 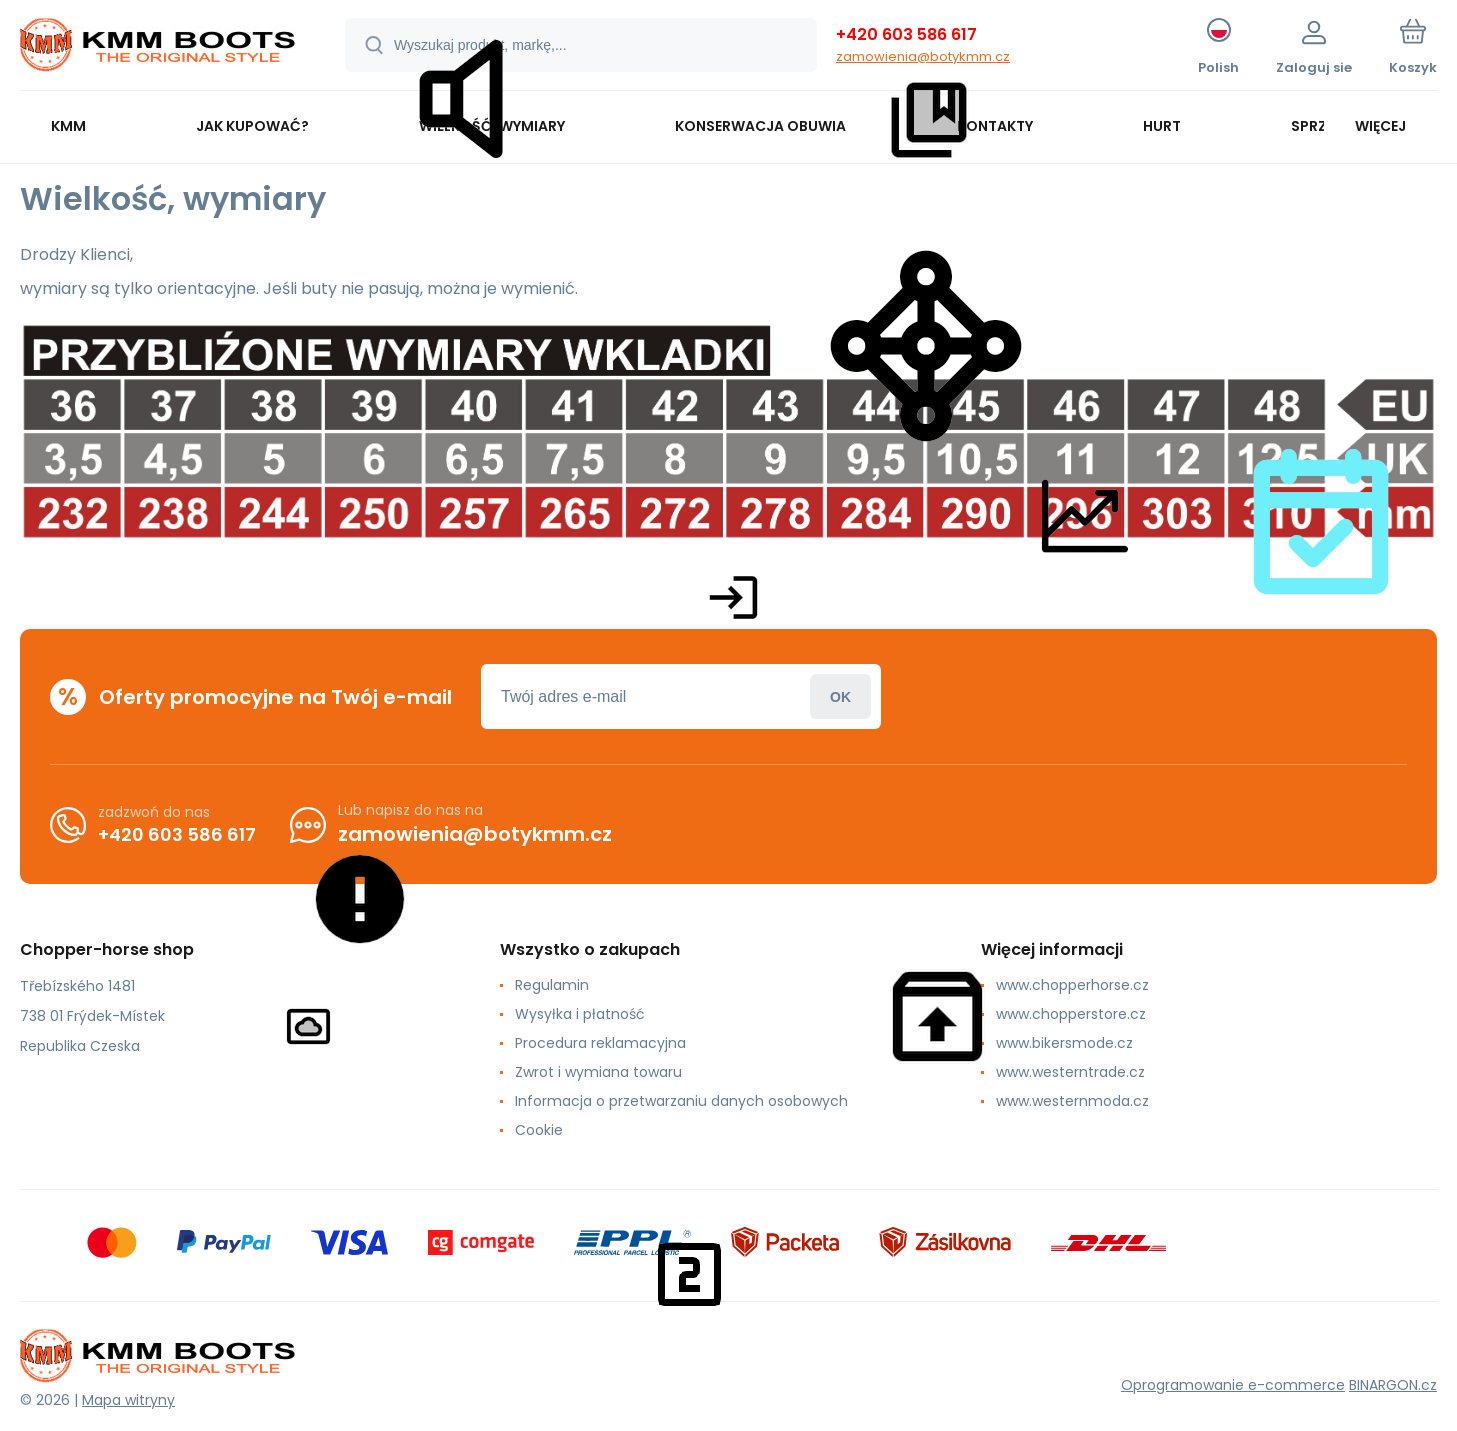 I want to click on speaker with no audio output, so click(x=483, y=99).